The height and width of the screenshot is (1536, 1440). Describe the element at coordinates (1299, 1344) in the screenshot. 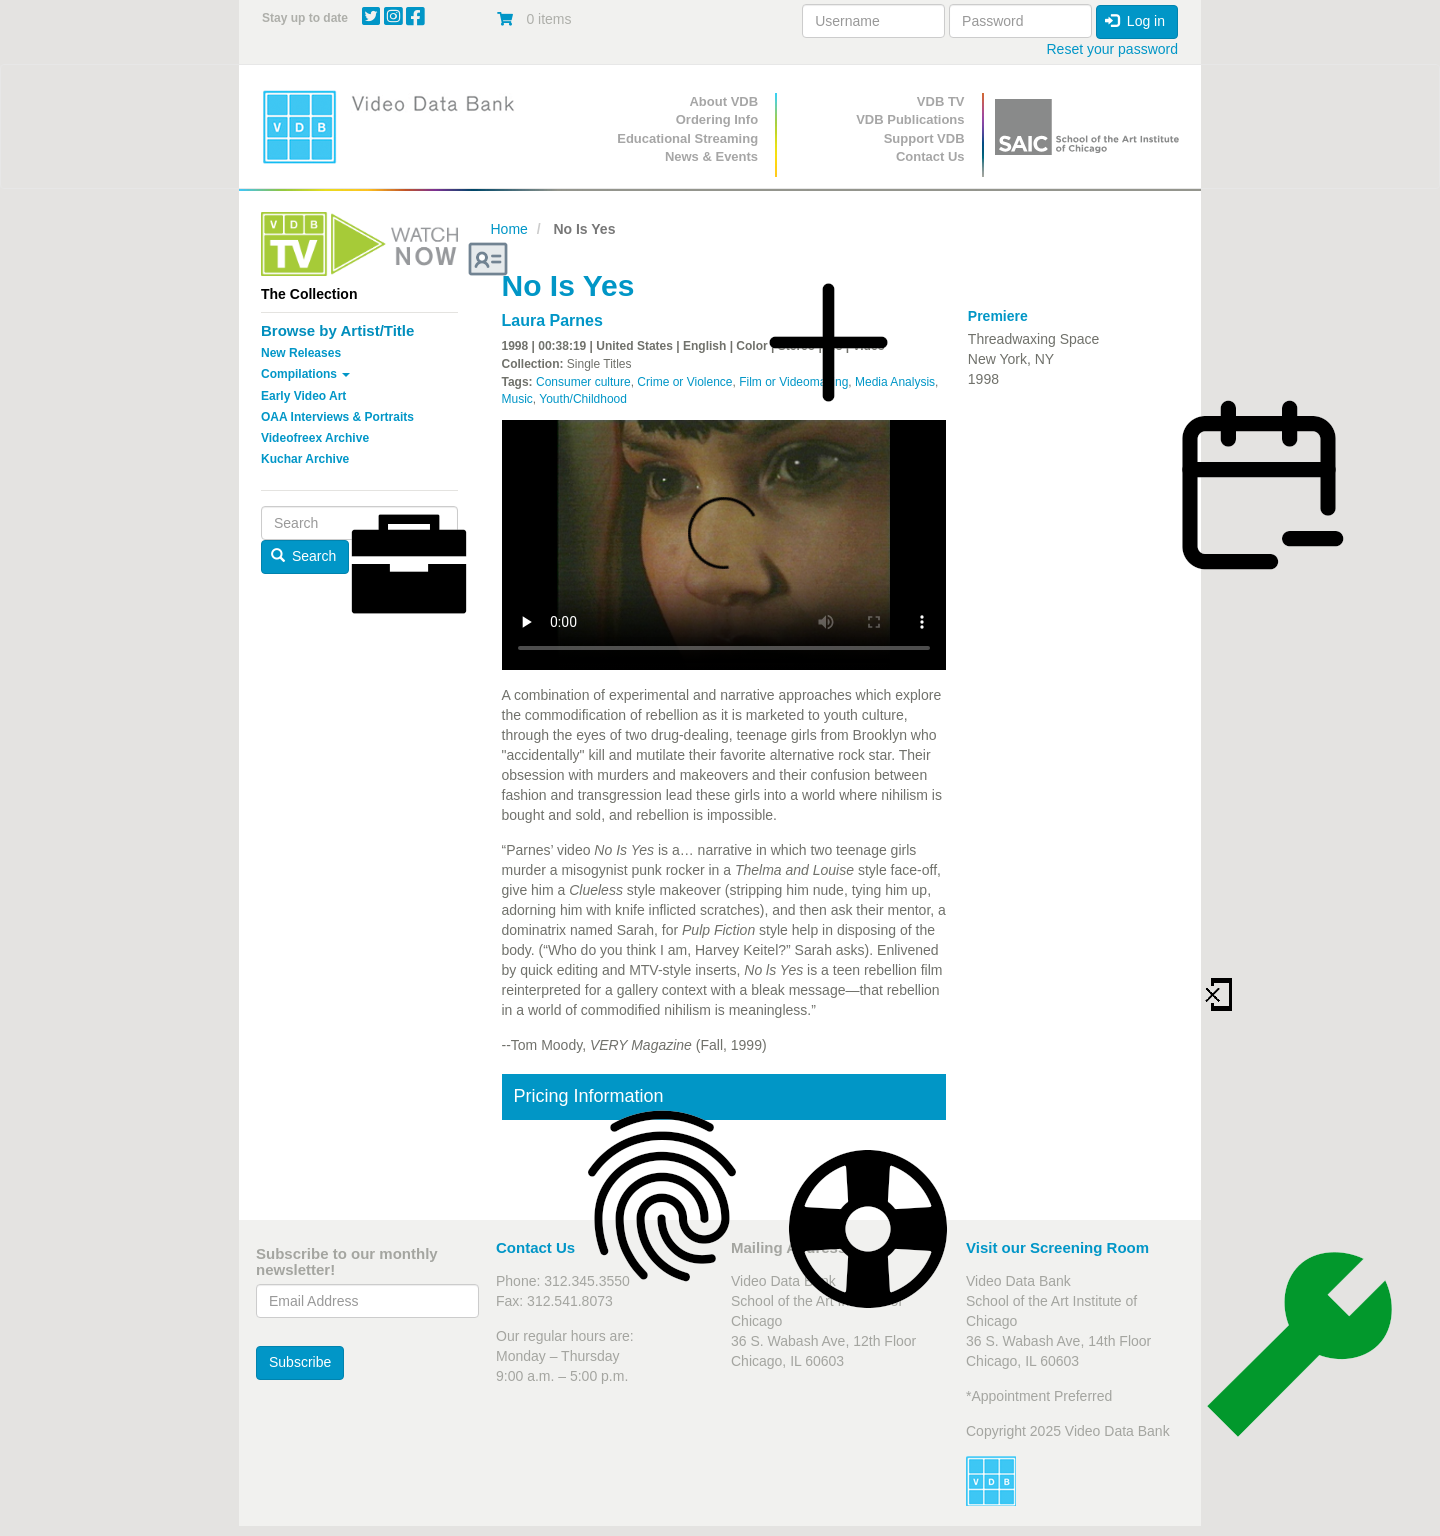

I see `access build or configuration settings` at that location.